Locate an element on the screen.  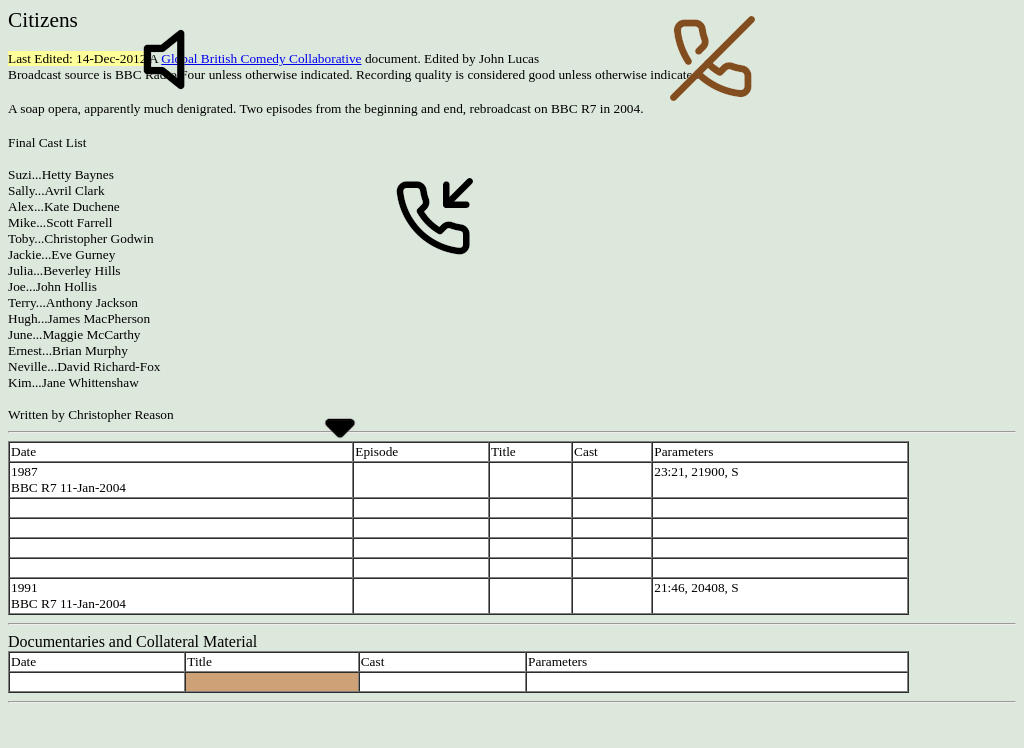
expand dropdown menu is located at coordinates (340, 427).